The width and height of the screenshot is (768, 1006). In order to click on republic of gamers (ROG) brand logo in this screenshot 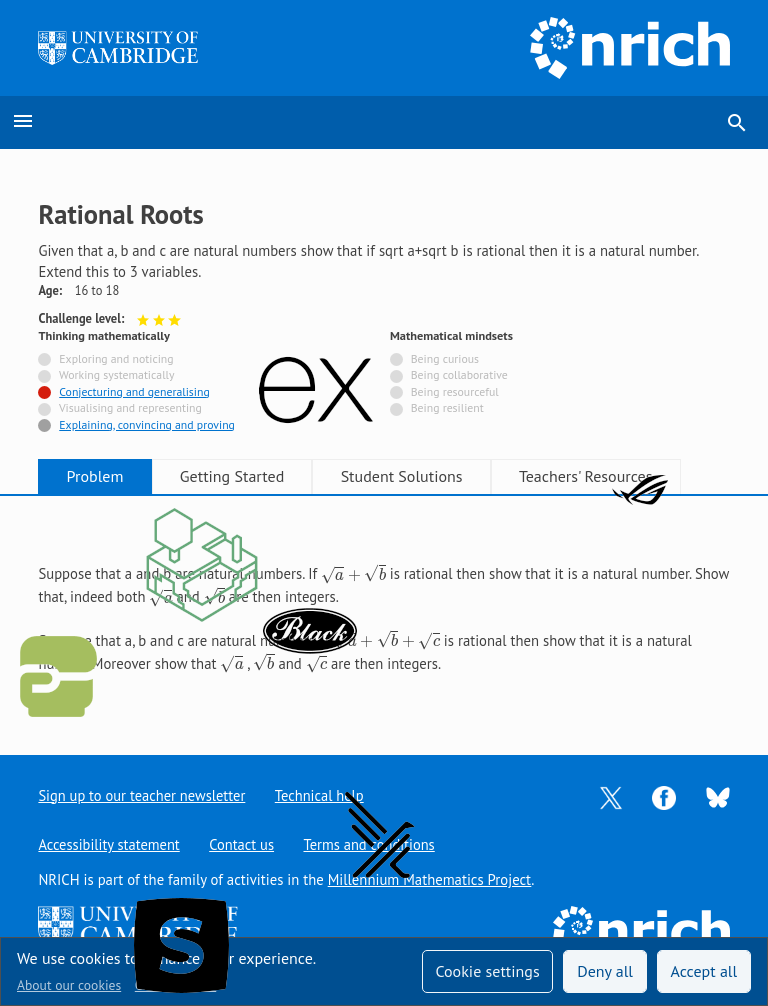, I will do `click(640, 490)`.